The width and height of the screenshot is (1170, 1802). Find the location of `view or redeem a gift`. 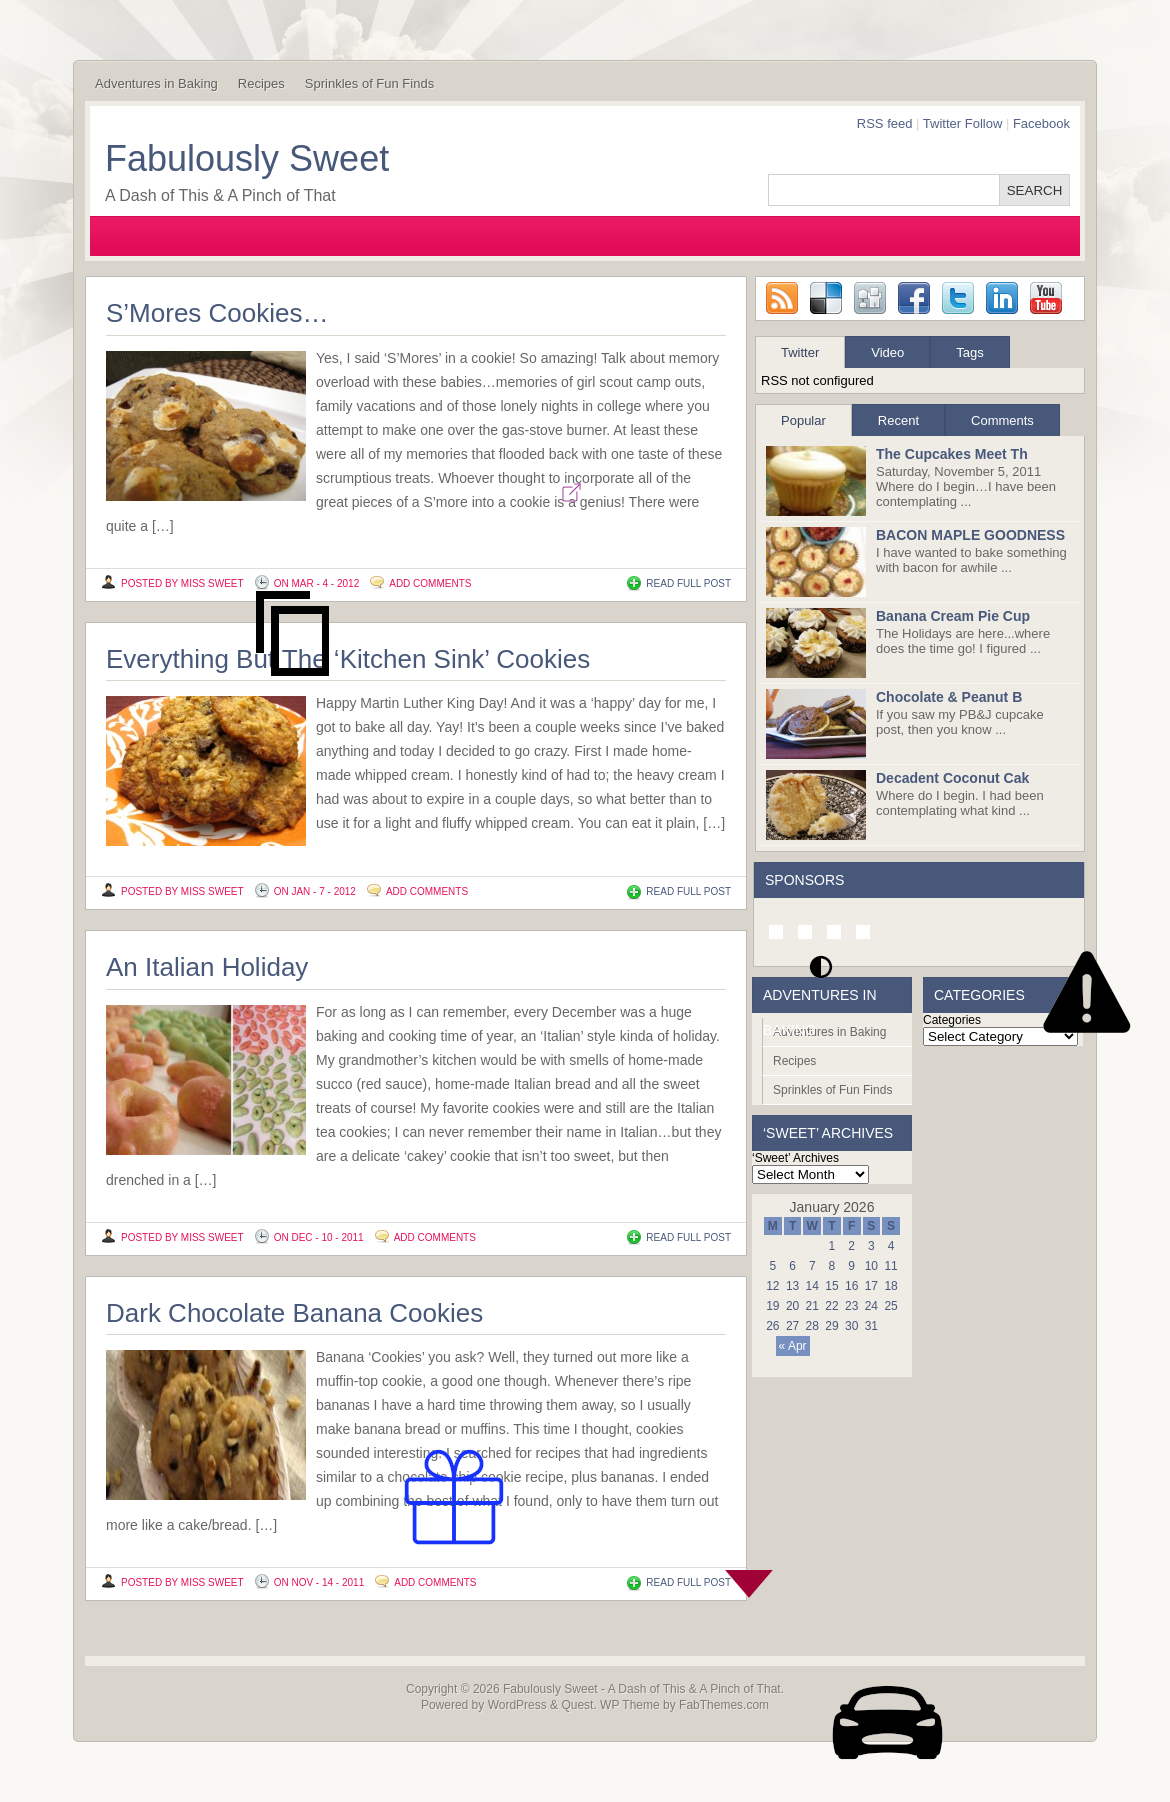

view or redeem a gift is located at coordinates (454, 1503).